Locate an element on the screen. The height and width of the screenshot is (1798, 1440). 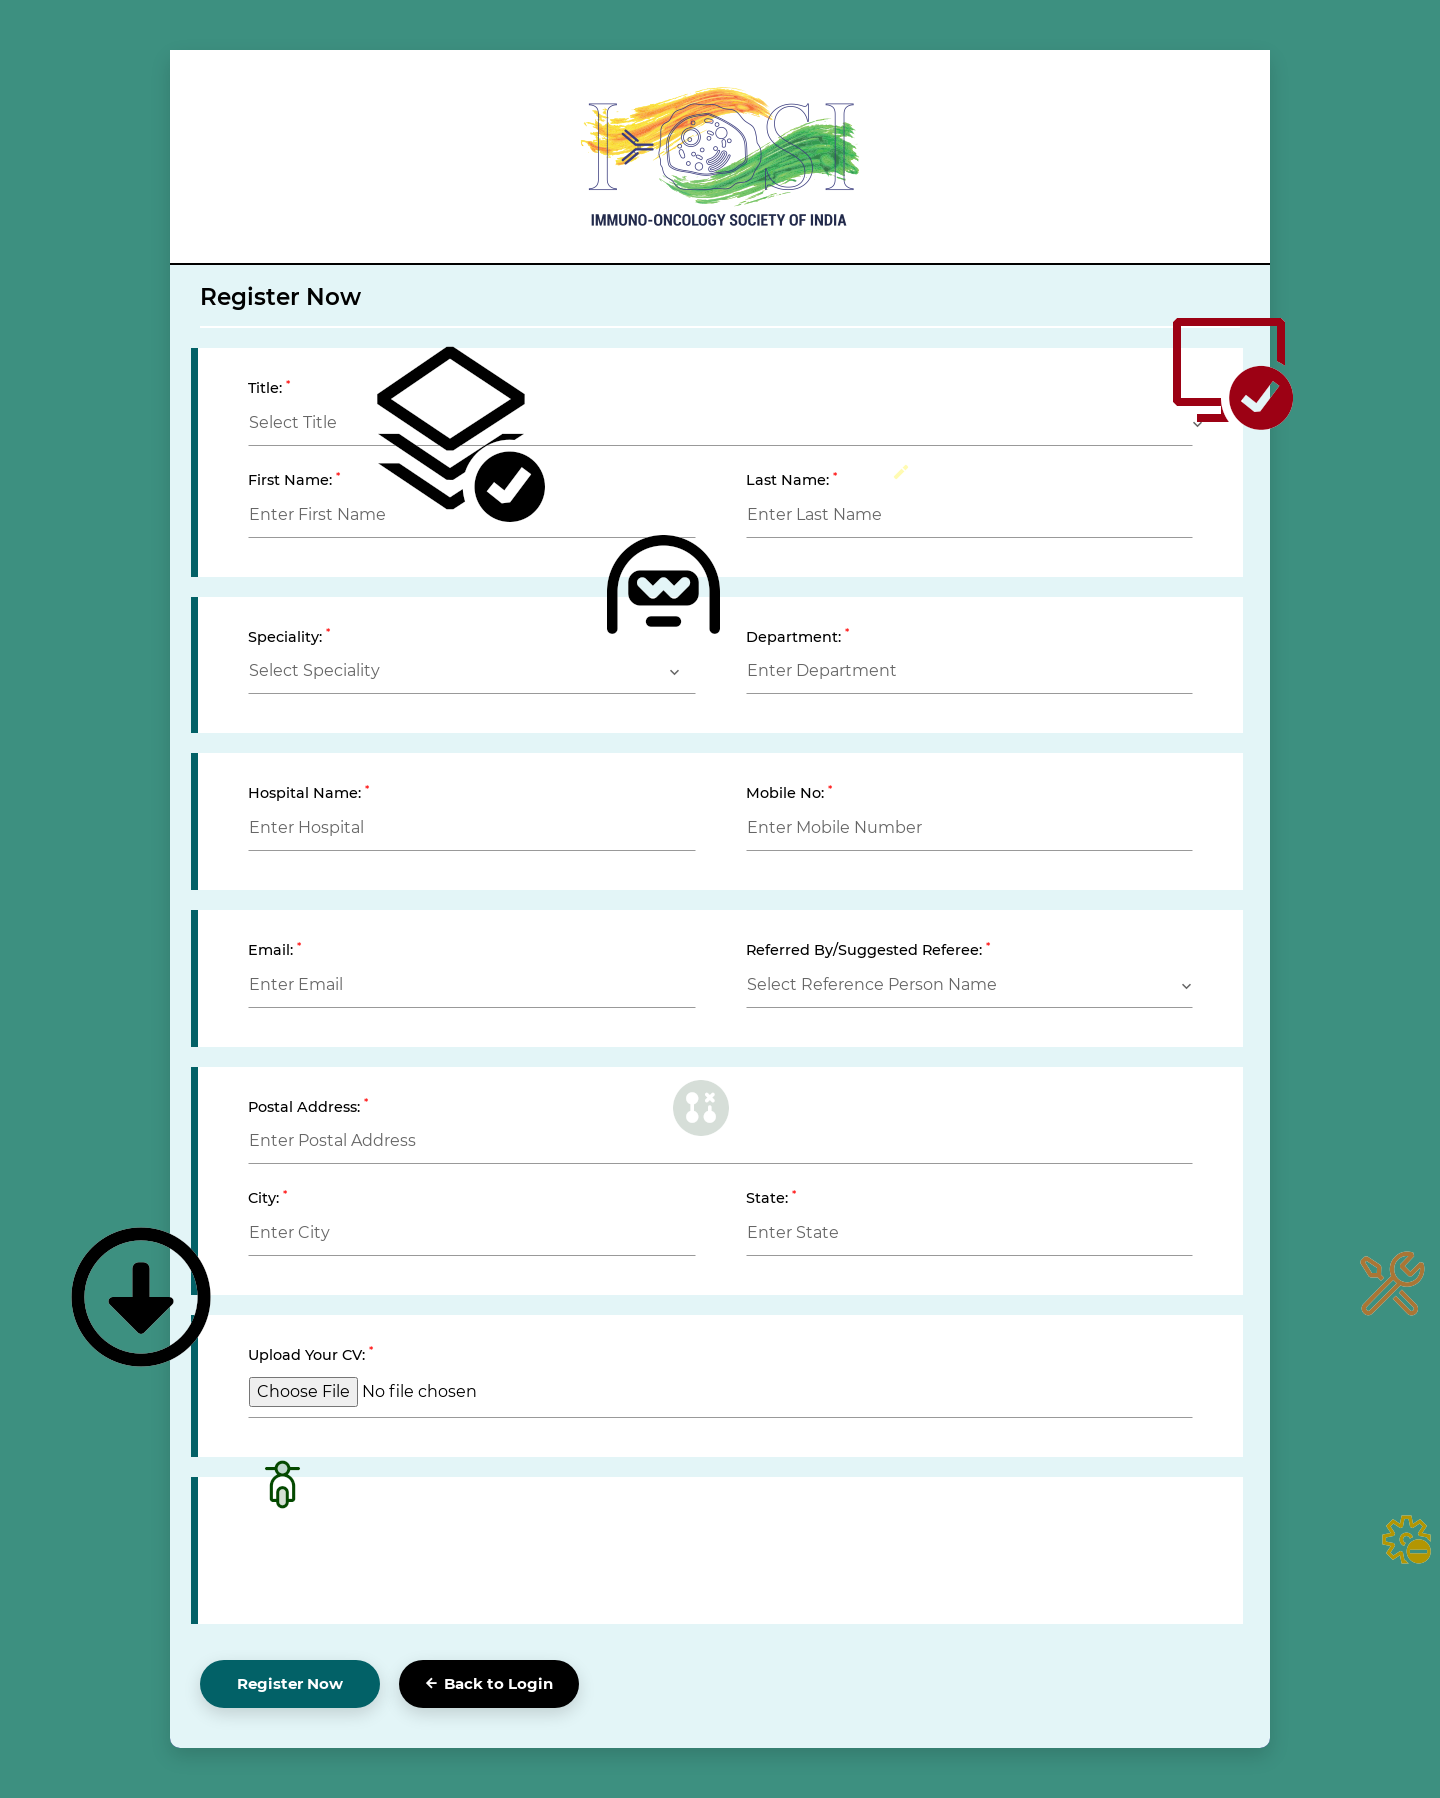
exclude file or folder from settings is located at coordinates (1406, 1539).